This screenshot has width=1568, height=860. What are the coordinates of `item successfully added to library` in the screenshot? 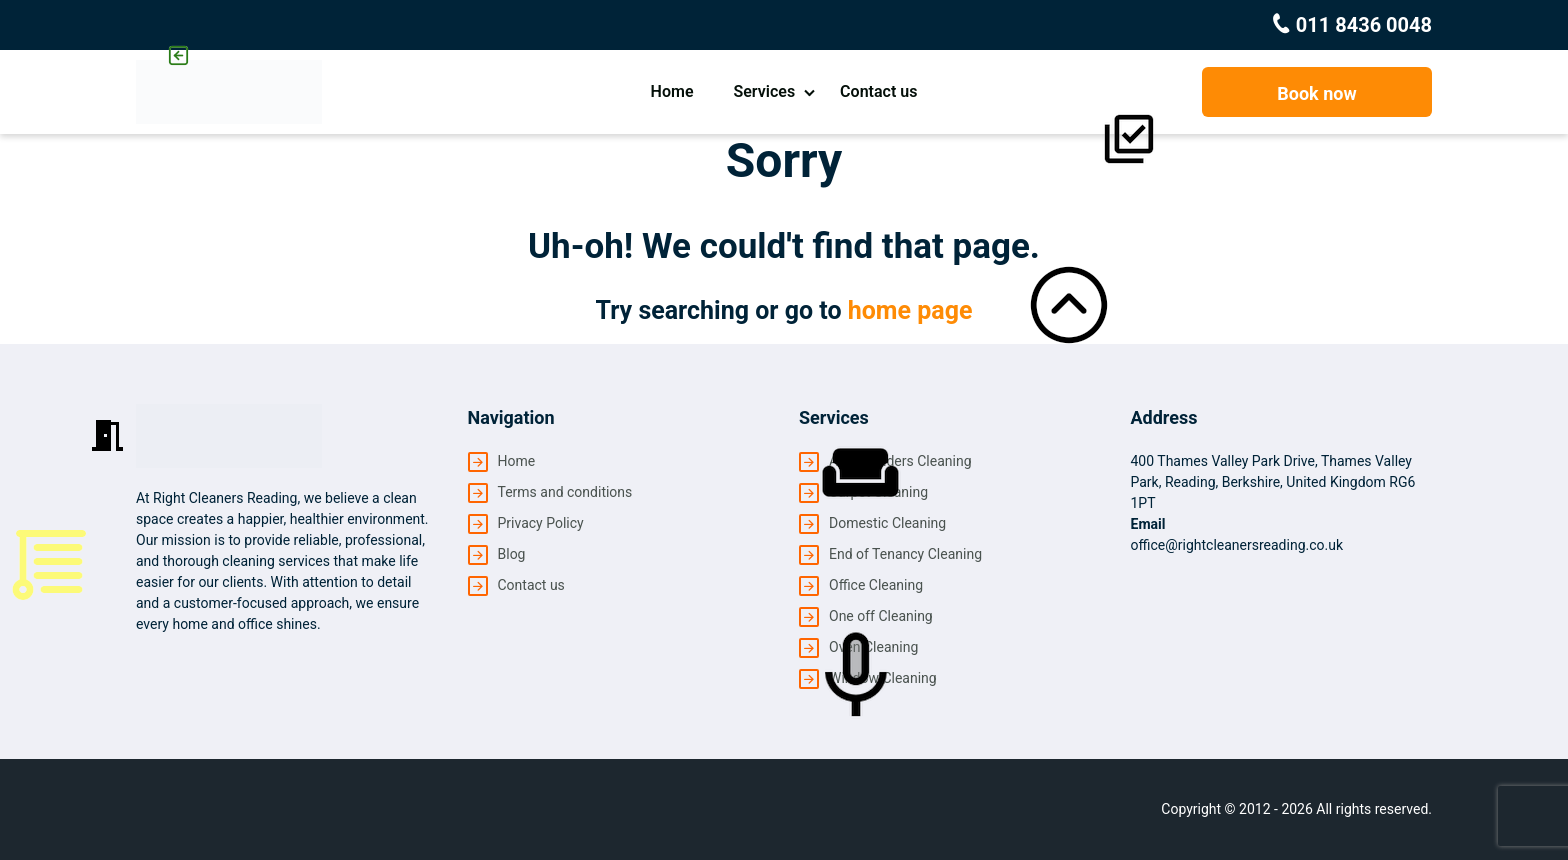 It's located at (1129, 139).